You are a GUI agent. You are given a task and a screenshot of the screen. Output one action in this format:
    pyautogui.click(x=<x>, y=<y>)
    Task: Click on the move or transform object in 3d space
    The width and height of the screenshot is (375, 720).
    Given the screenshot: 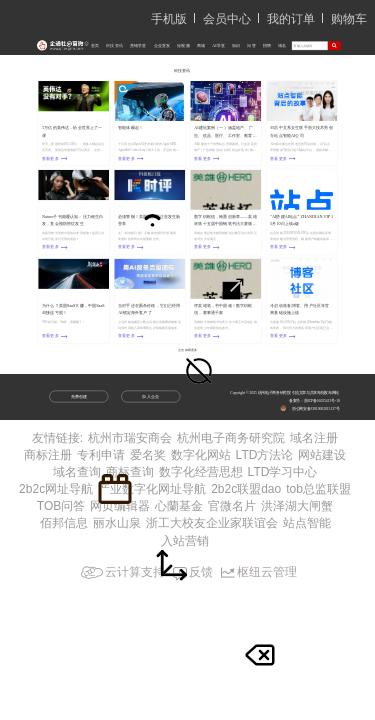 What is the action you would take?
    pyautogui.click(x=172, y=564)
    